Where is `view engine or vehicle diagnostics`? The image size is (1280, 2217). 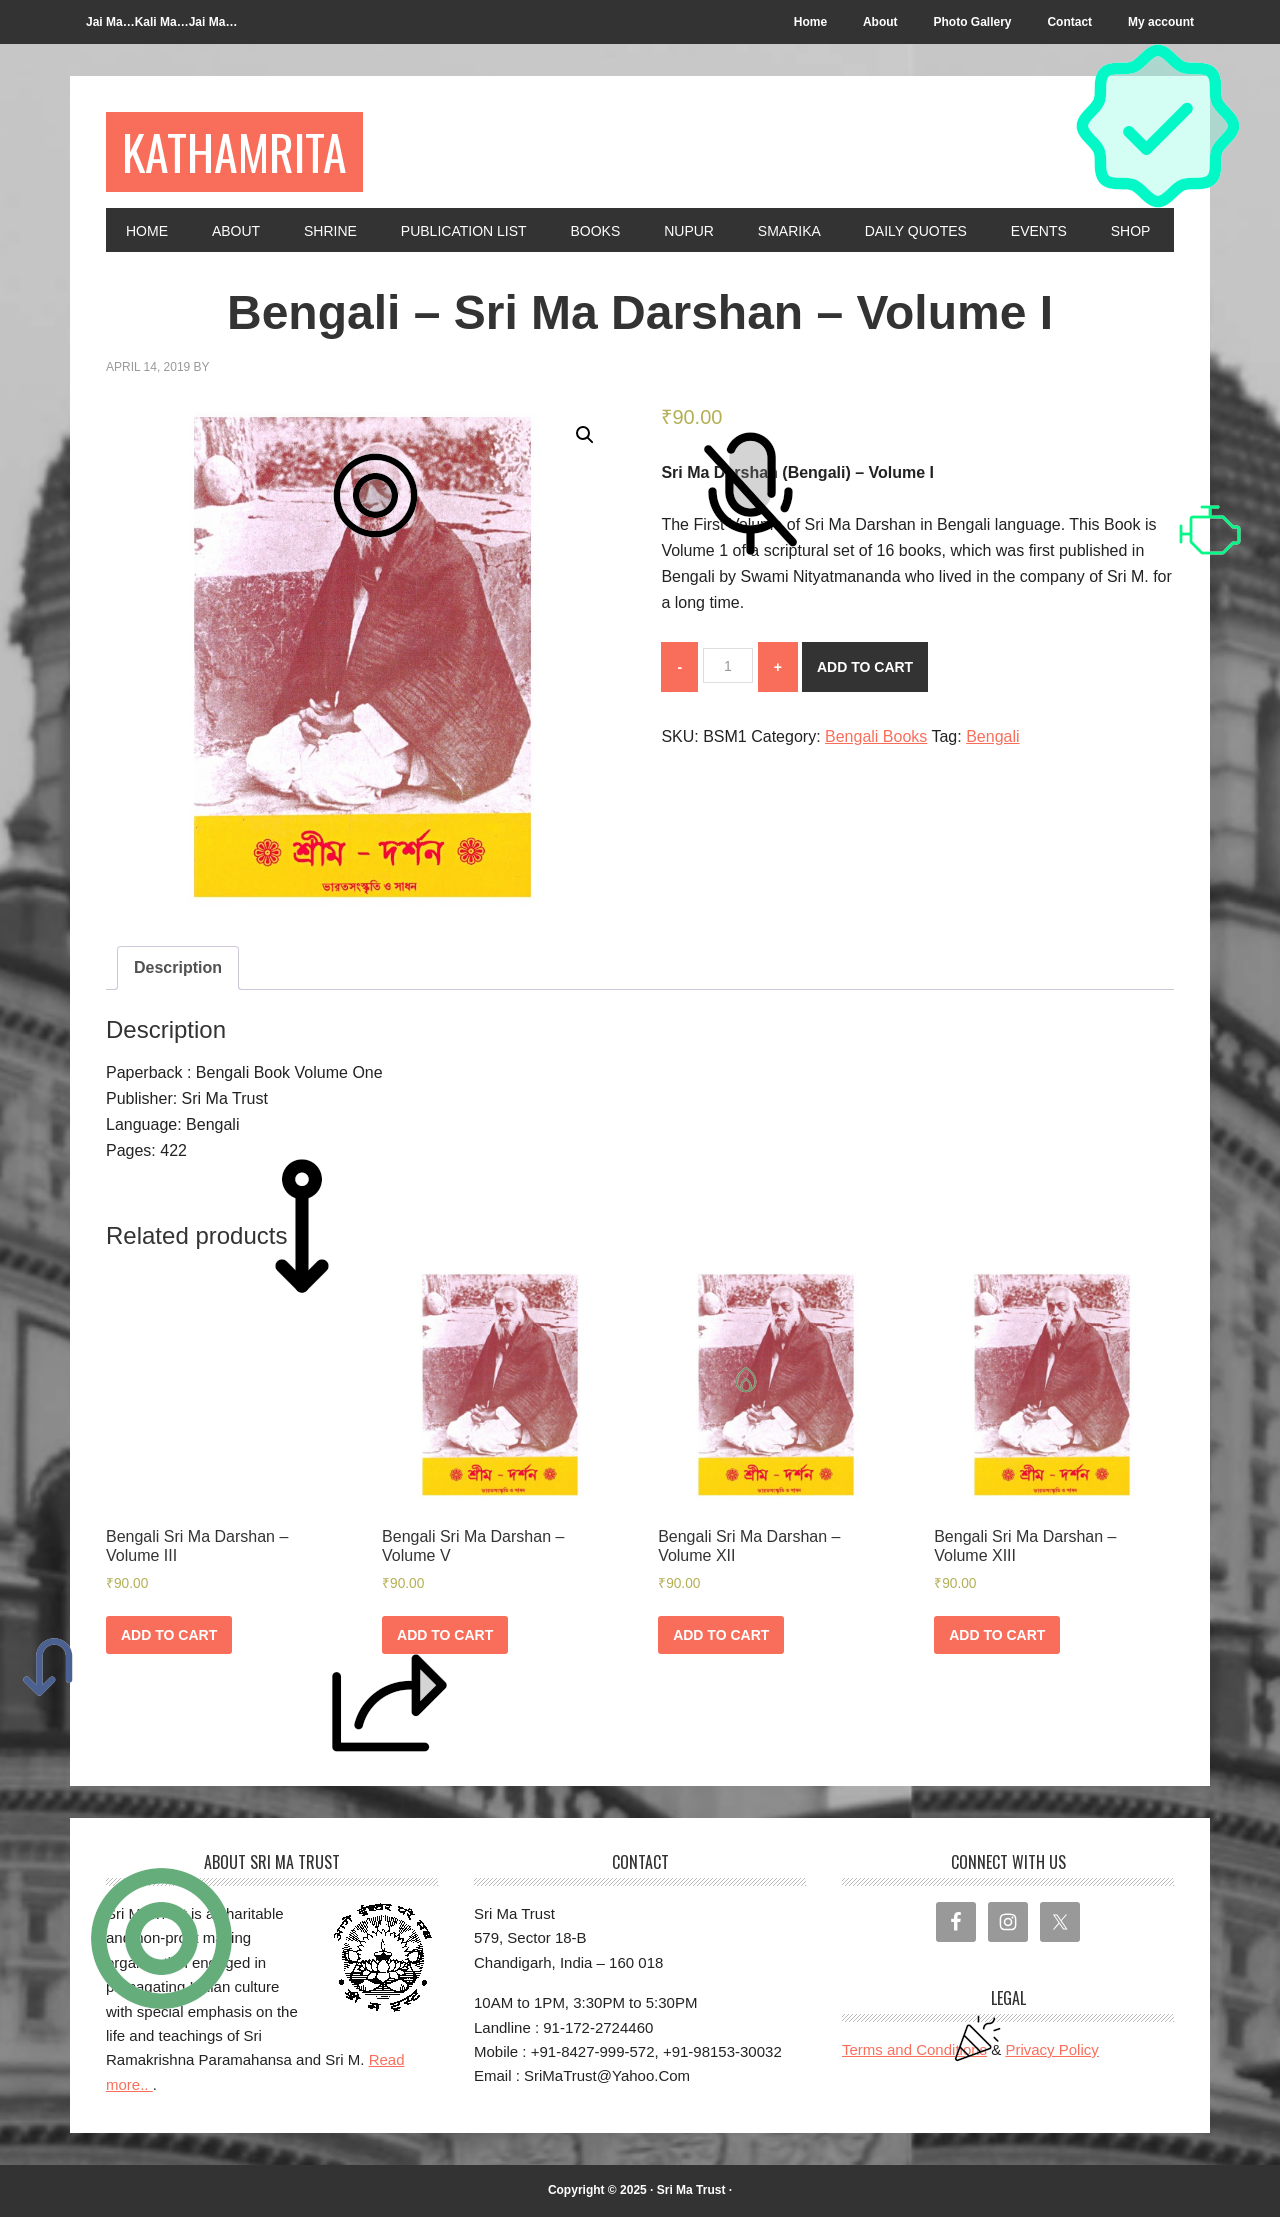 view engine or vehicle diagnostics is located at coordinates (1209, 531).